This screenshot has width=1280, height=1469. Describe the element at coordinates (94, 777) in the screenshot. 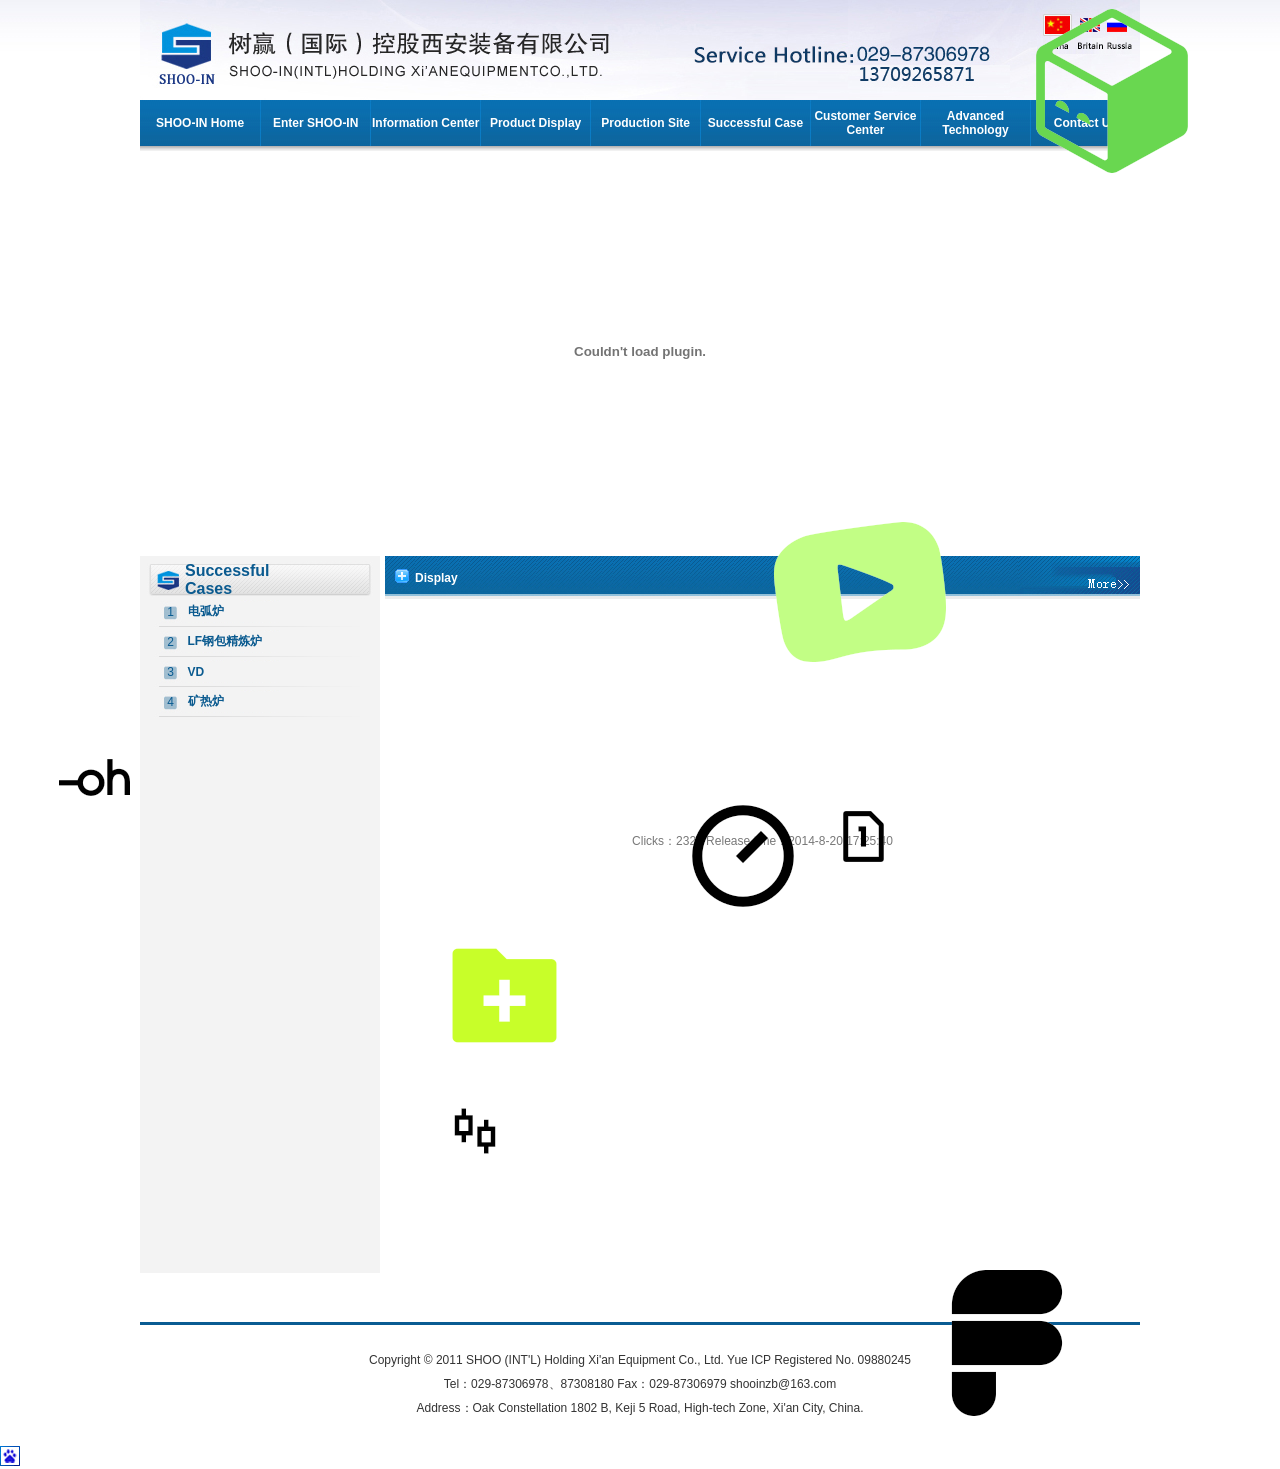

I see `oh dear website monitoring service logo` at that location.